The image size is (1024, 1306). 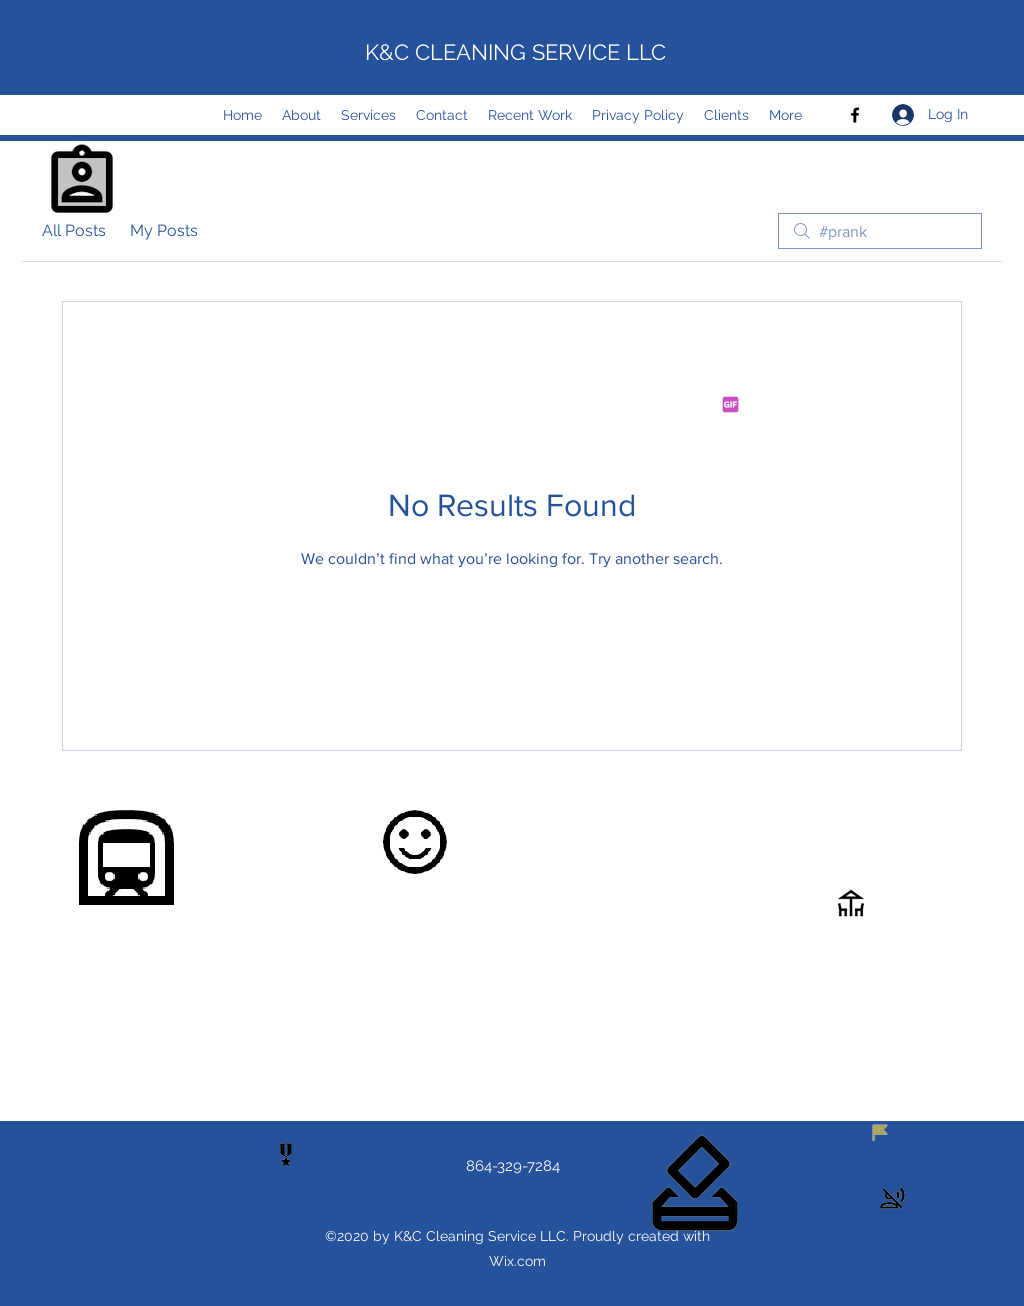 I want to click on rate your experience with a positive reaction, so click(x=415, y=842).